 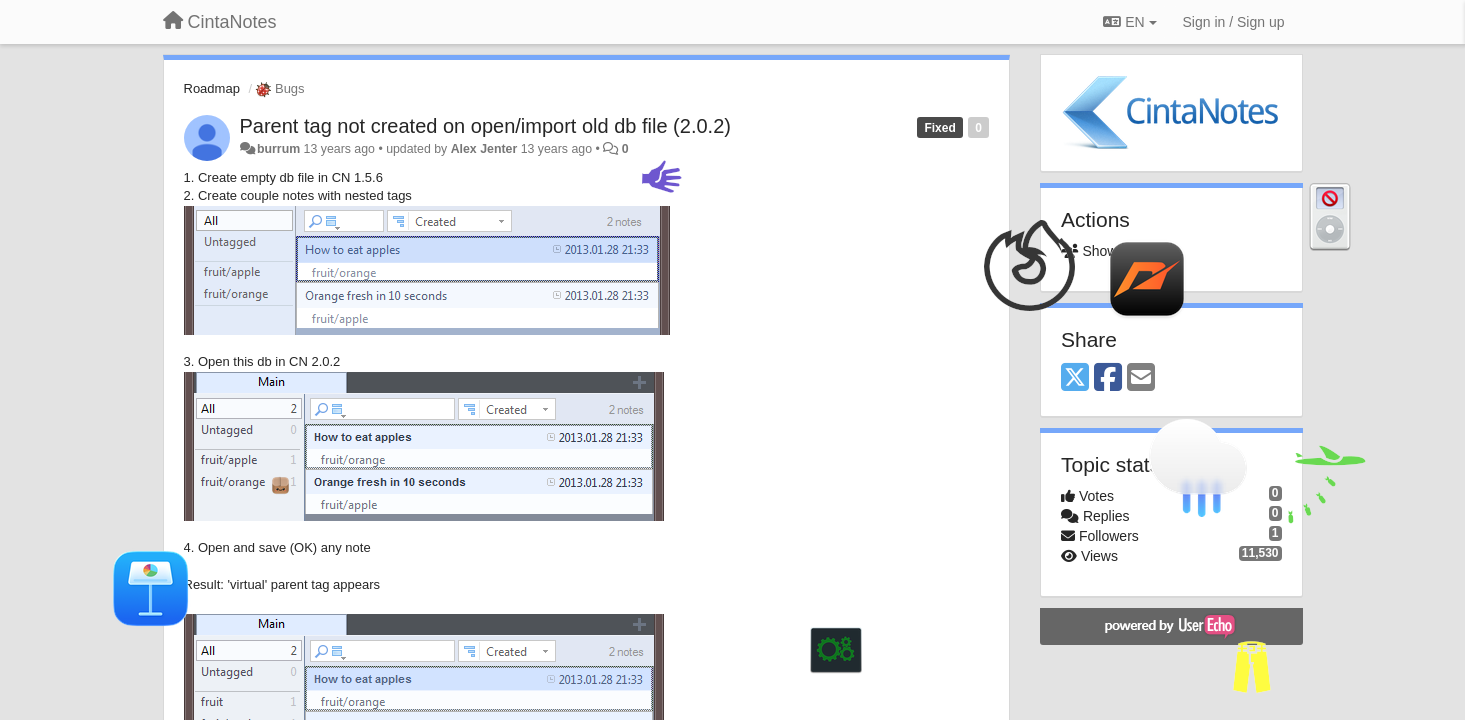 What do you see at coordinates (1326, 484) in the screenshot?
I see `activate area-of-effect attack ability` at bounding box center [1326, 484].